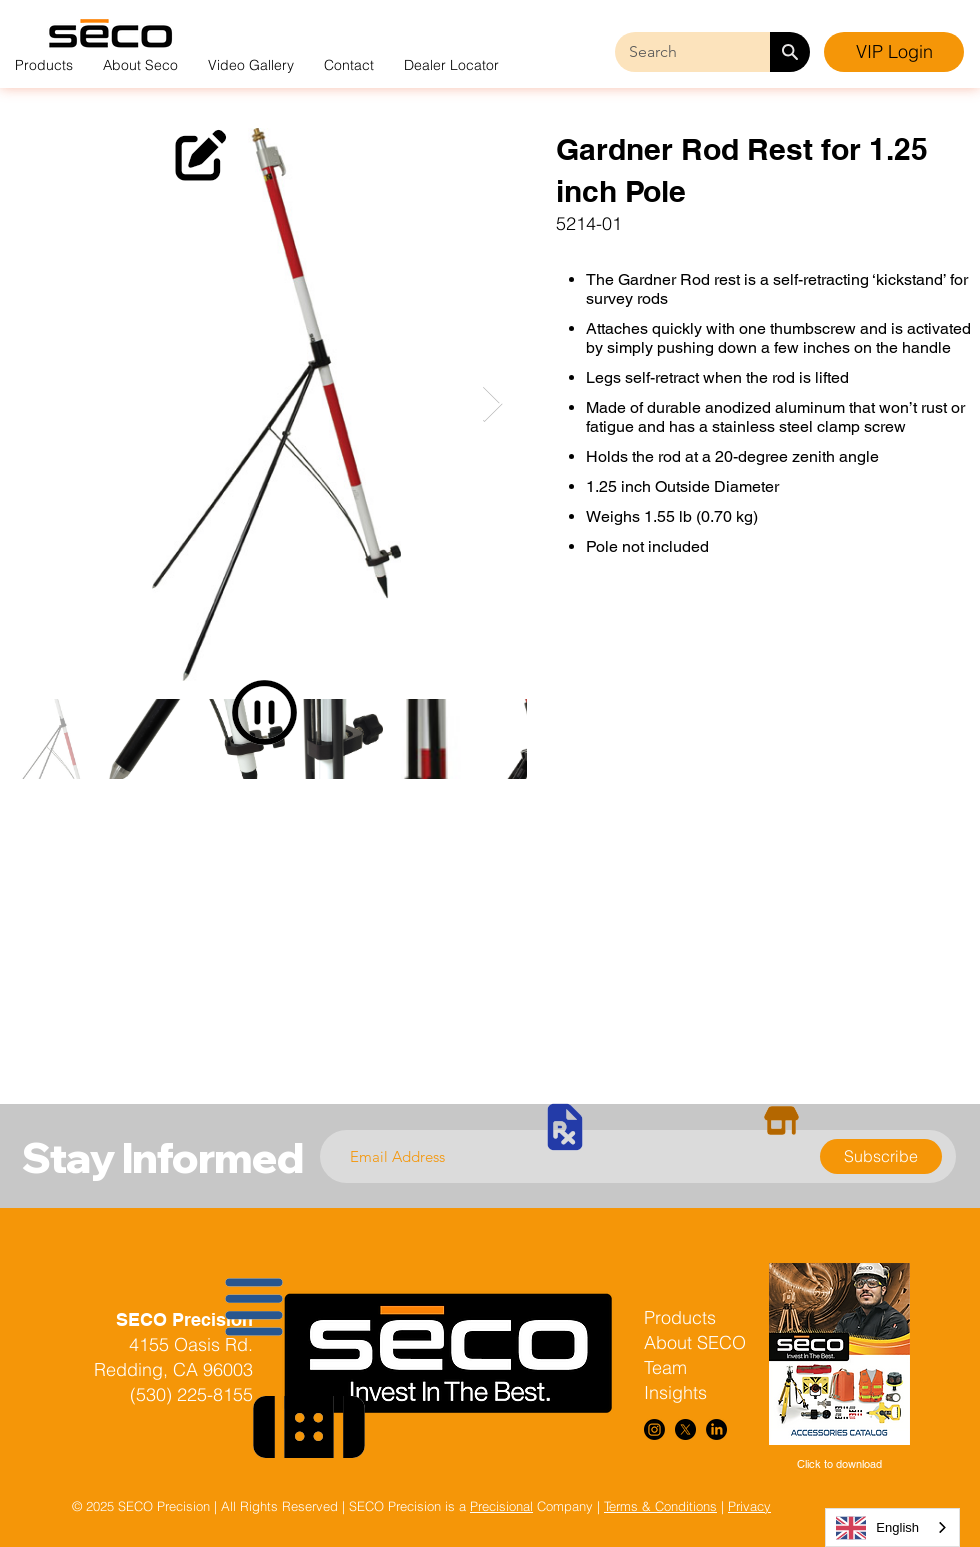 The width and height of the screenshot is (980, 1547). Describe the element at coordinates (309, 1427) in the screenshot. I see `access first aid or medical information` at that location.